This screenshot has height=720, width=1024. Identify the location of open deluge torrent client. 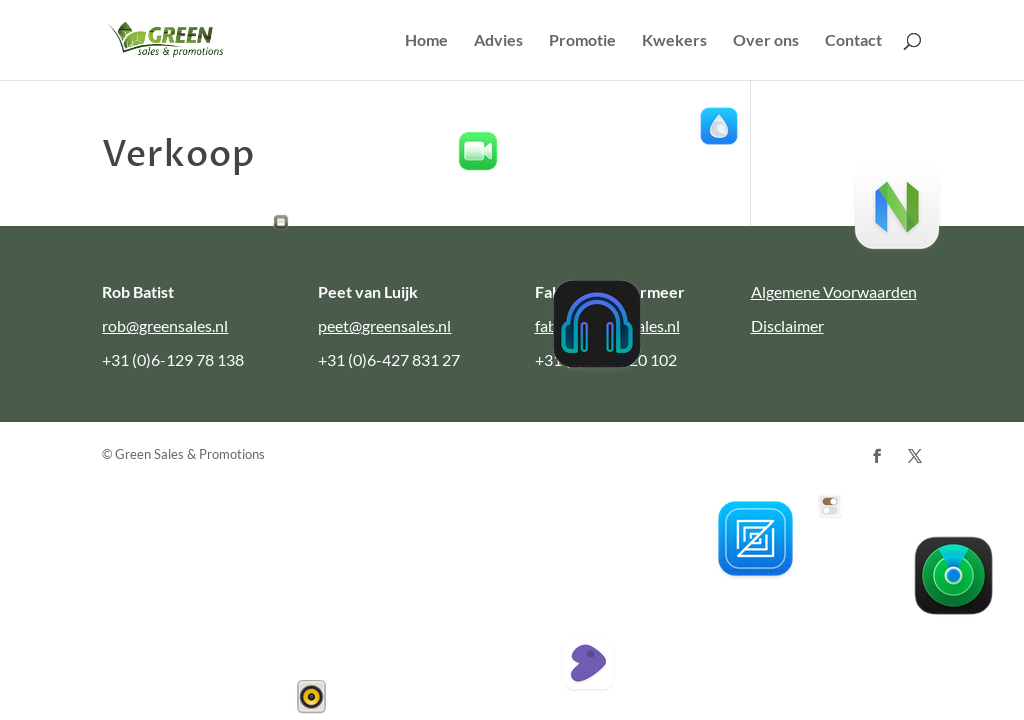
(719, 126).